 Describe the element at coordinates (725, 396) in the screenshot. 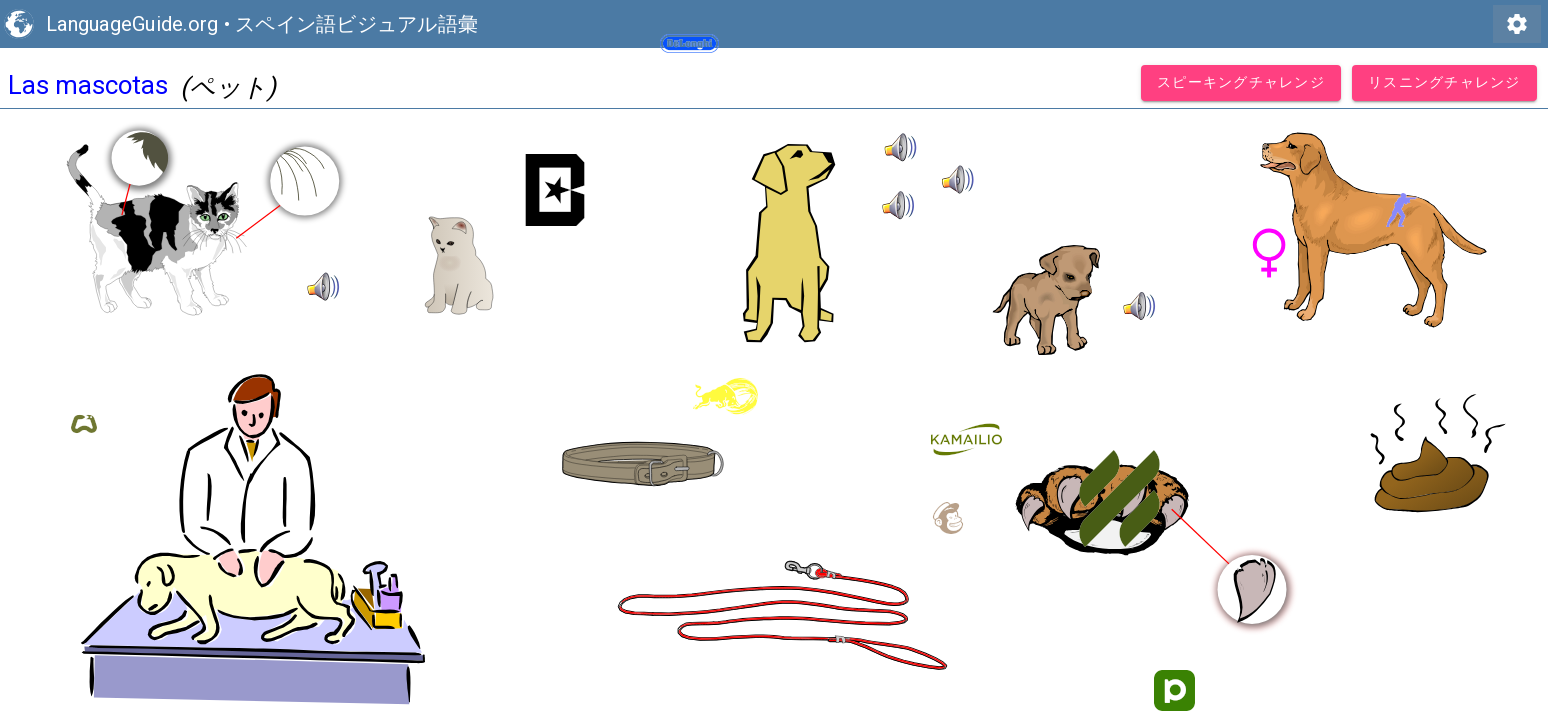

I see `Red Bull brand logo` at that location.